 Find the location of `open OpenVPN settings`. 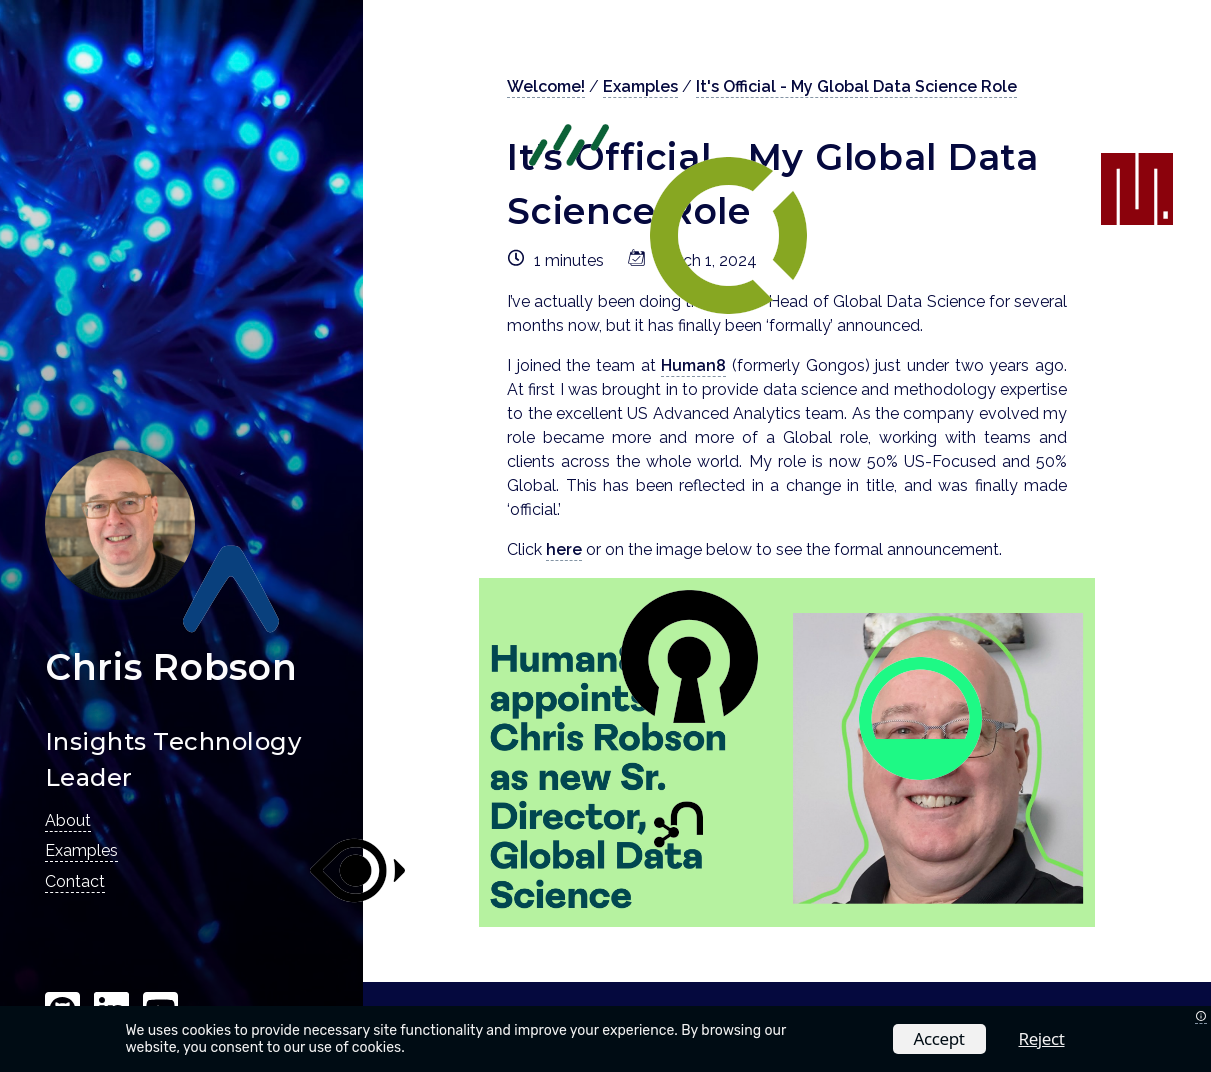

open OpenVPN settings is located at coordinates (689, 656).